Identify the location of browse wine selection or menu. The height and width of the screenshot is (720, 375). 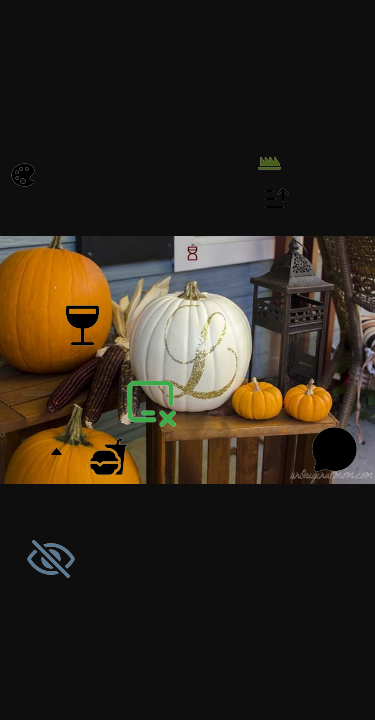
(82, 325).